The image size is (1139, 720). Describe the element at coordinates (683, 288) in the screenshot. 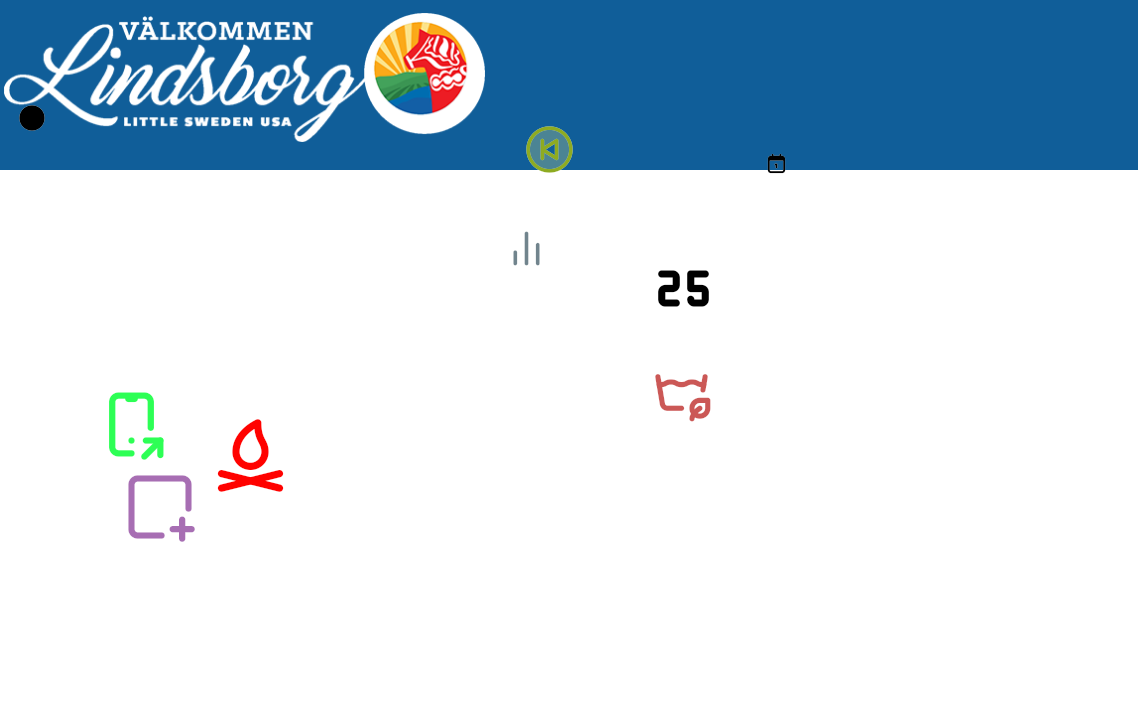

I see `indicates 25 items or notifications` at that location.